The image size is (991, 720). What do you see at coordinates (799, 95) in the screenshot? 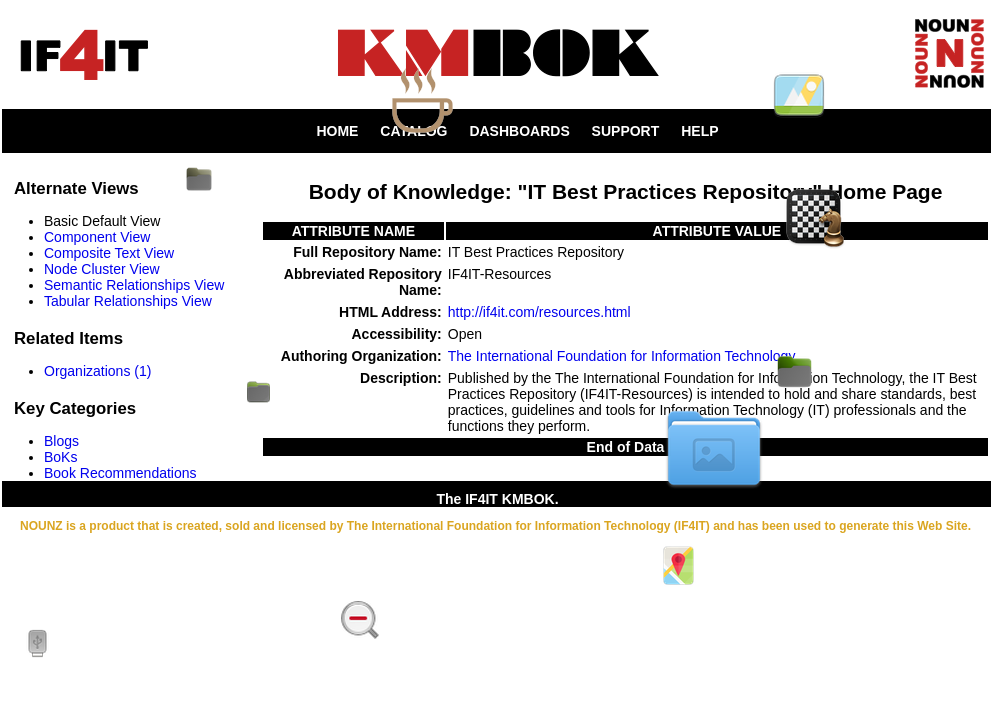
I see `open graphics or image editing applications` at bounding box center [799, 95].